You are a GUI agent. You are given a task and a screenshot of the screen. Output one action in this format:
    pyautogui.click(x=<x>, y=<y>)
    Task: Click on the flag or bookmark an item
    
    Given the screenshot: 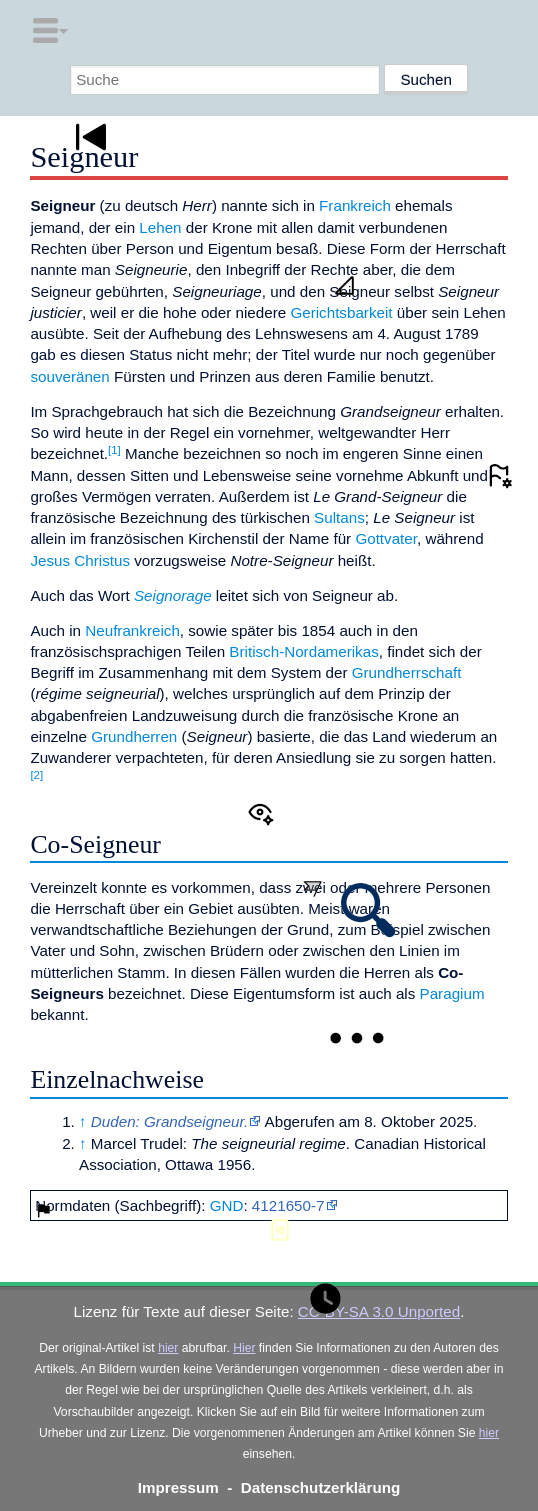 What is the action you would take?
    pyautogui.click(x=312, y=888)
    